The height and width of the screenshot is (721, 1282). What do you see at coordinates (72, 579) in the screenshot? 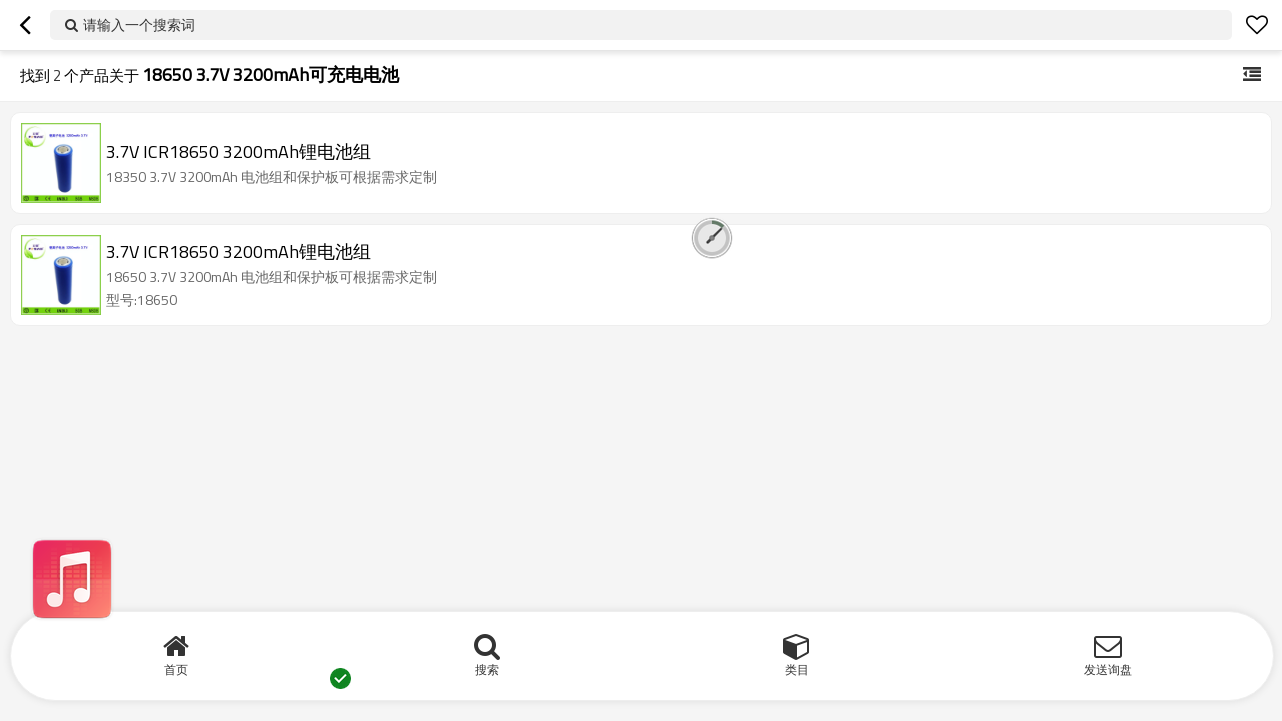
I see `open the music player app` at bounding box center [72, 579].